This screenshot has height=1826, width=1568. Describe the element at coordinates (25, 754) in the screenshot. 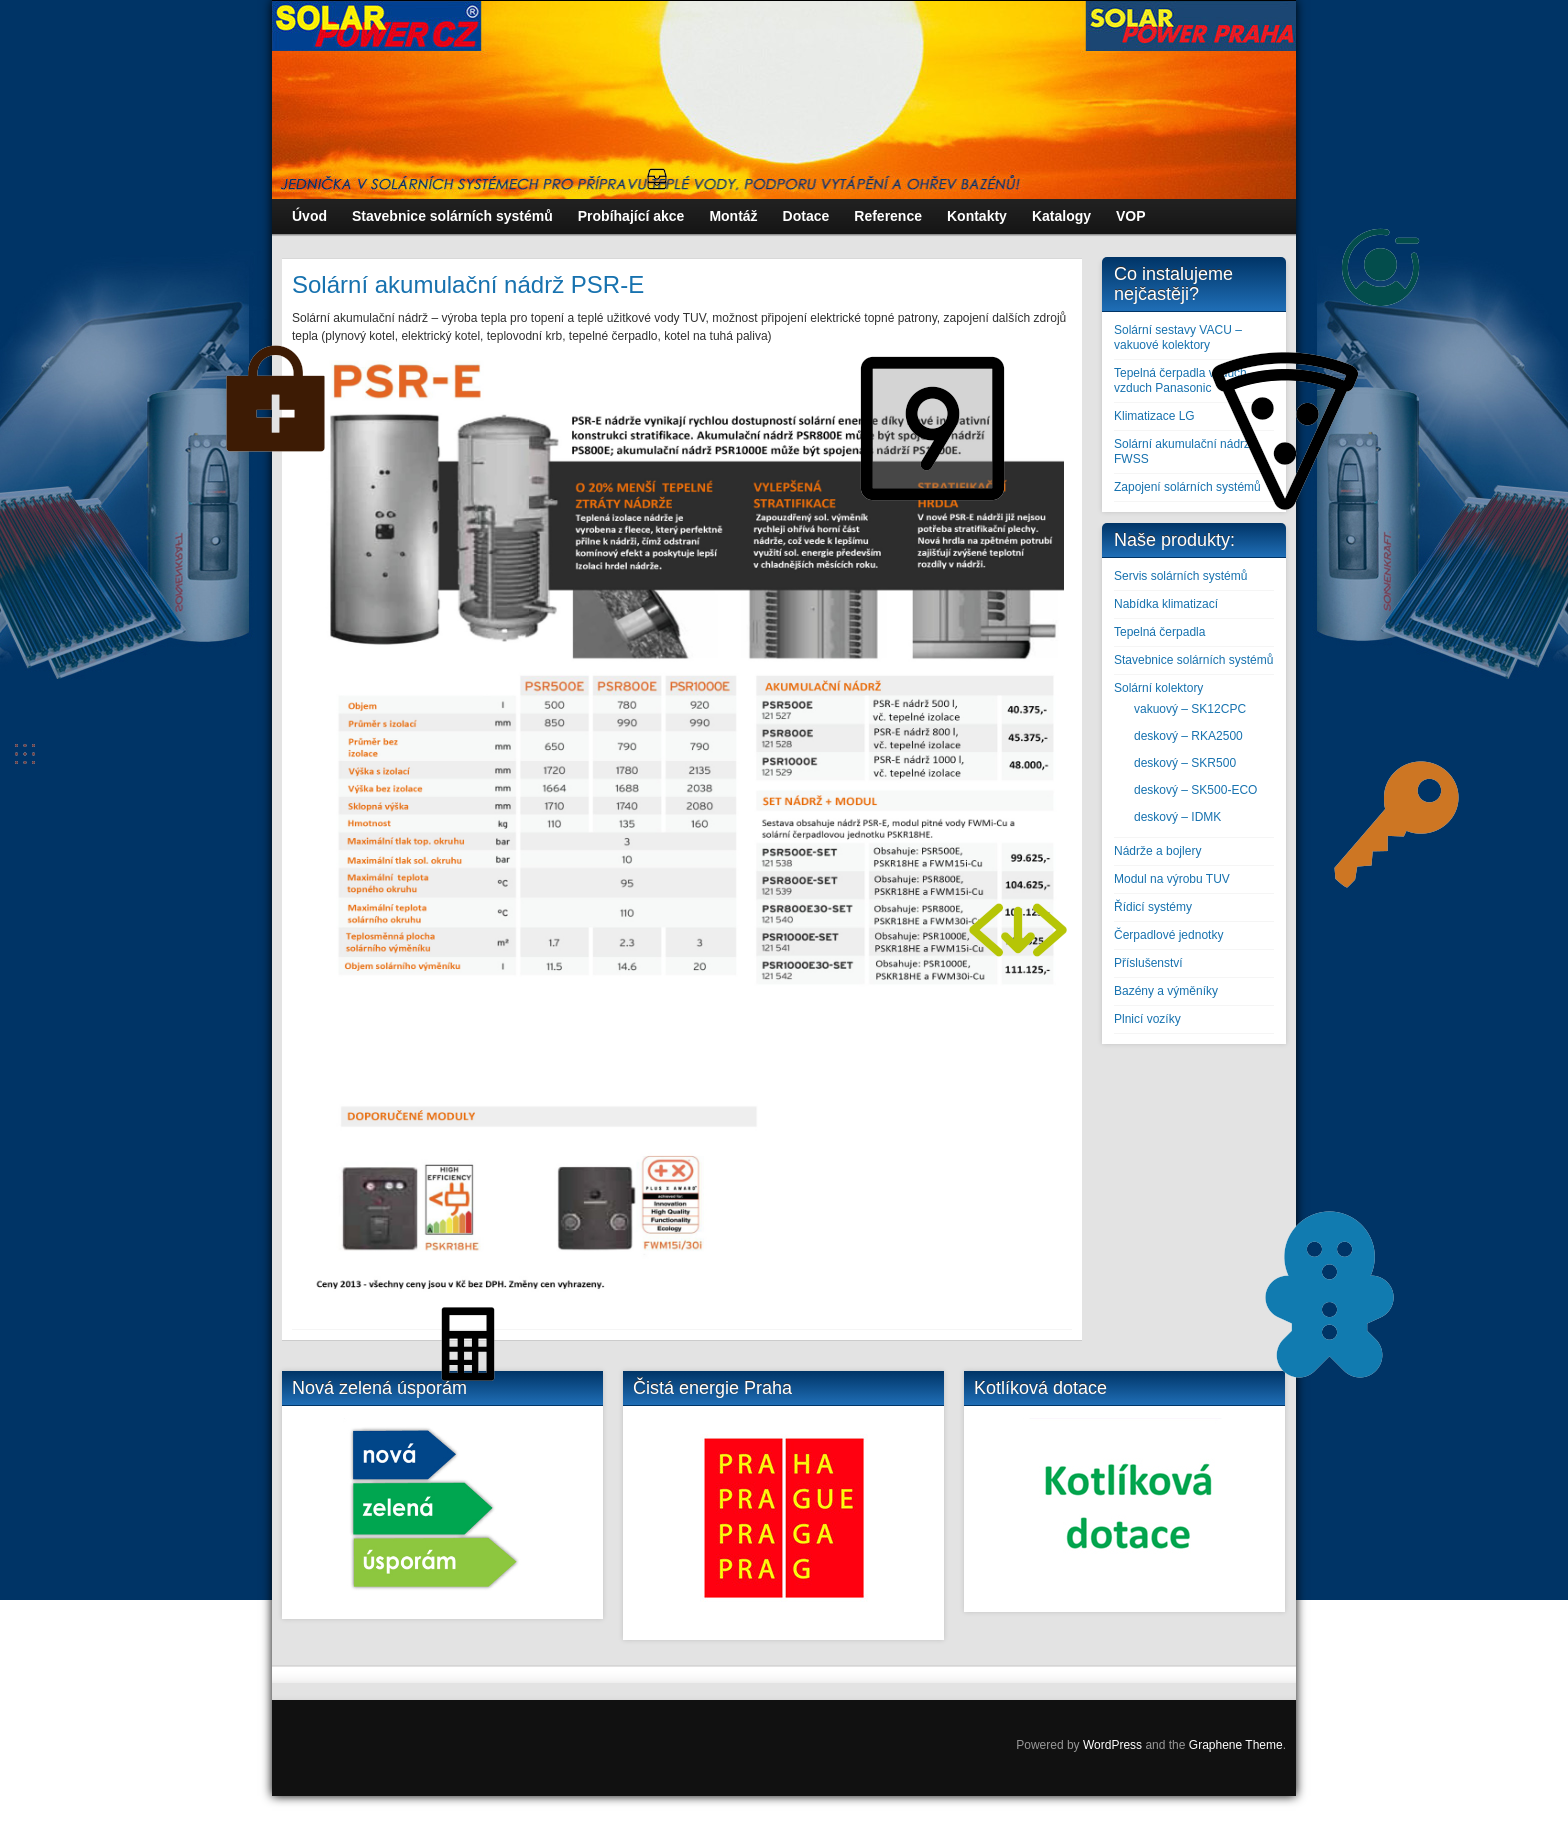

I see `open app drawer or launcher` at that location.